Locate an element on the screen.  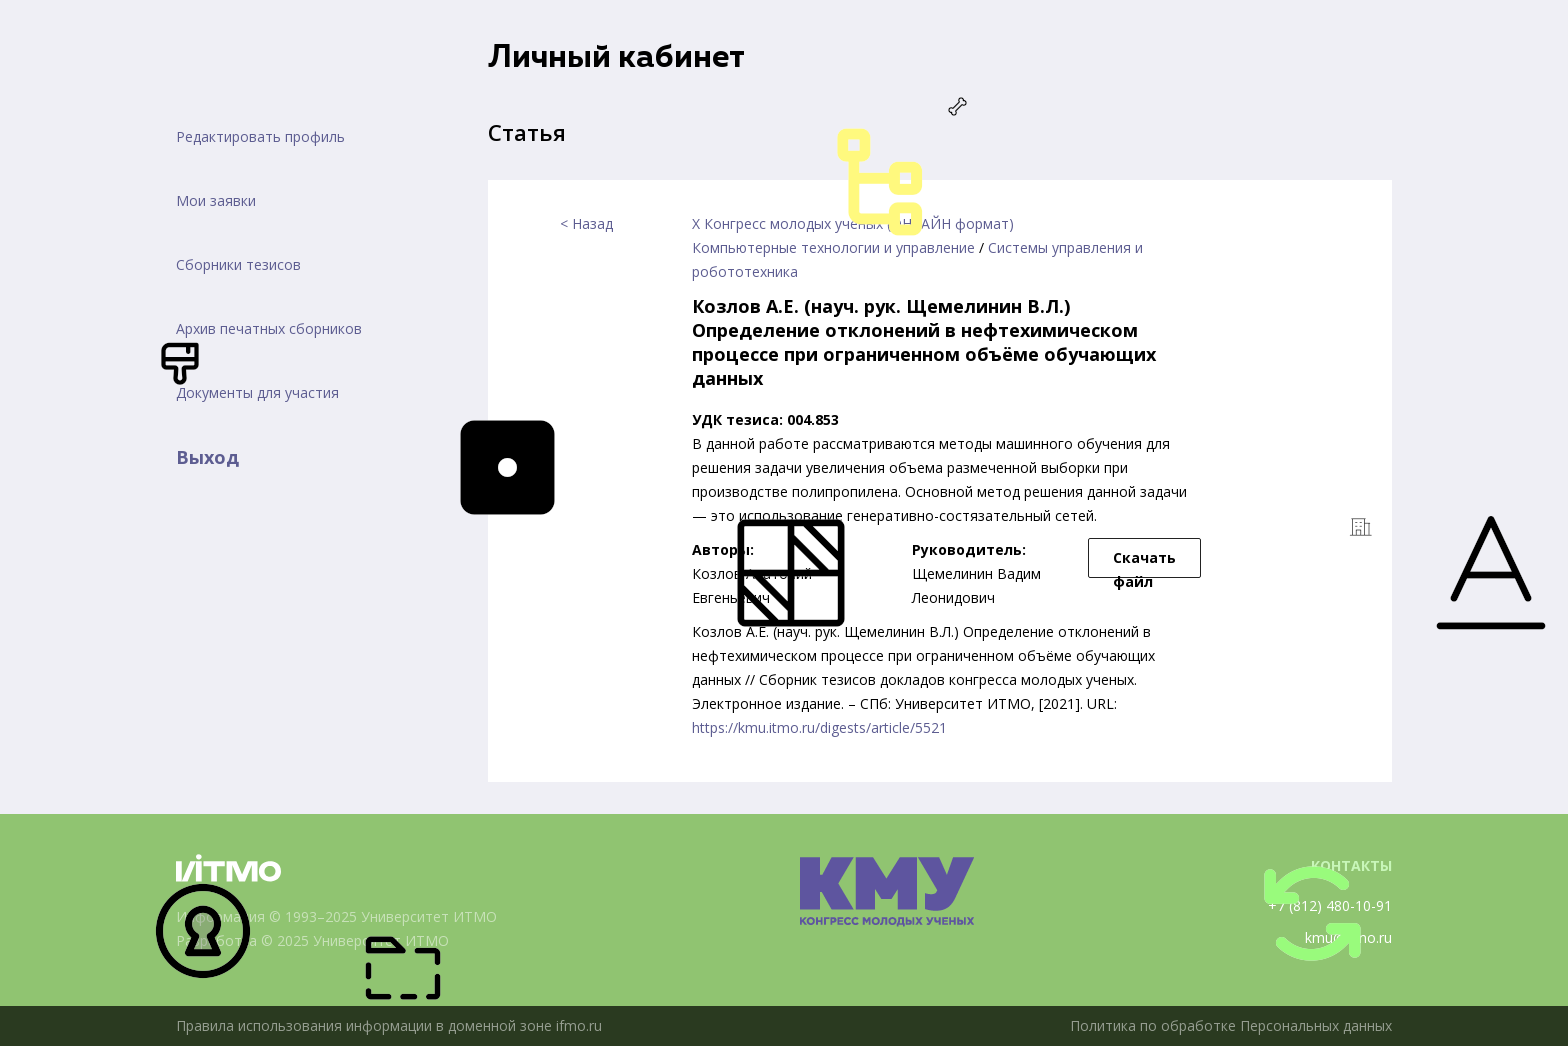
refresh or reload content is located at coordinates (1312, 913).